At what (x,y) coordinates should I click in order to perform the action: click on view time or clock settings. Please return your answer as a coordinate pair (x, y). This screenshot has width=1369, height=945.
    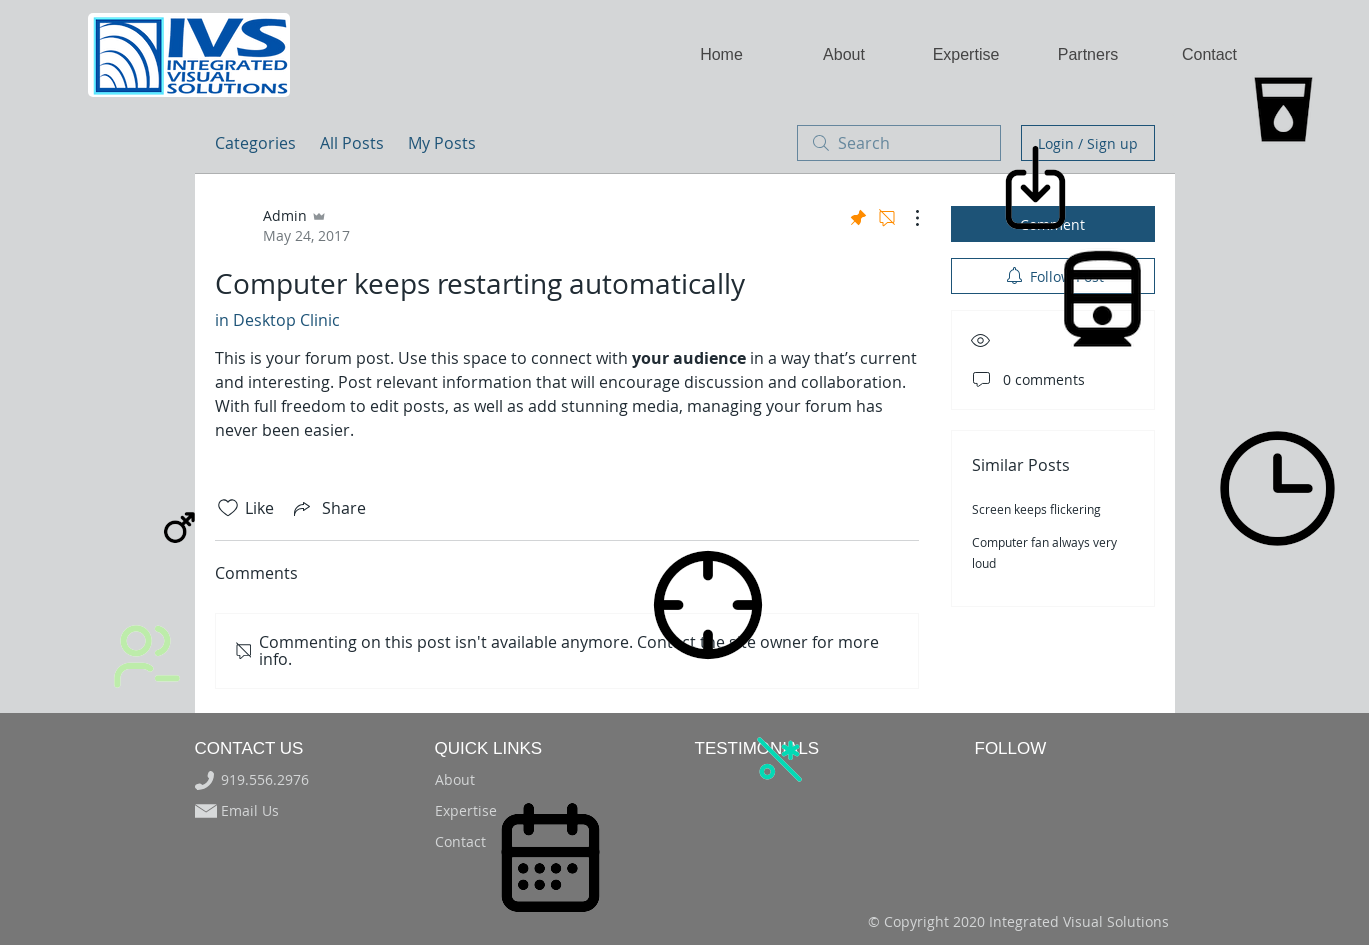
    Looking at the image, I should click on (1277, 488).